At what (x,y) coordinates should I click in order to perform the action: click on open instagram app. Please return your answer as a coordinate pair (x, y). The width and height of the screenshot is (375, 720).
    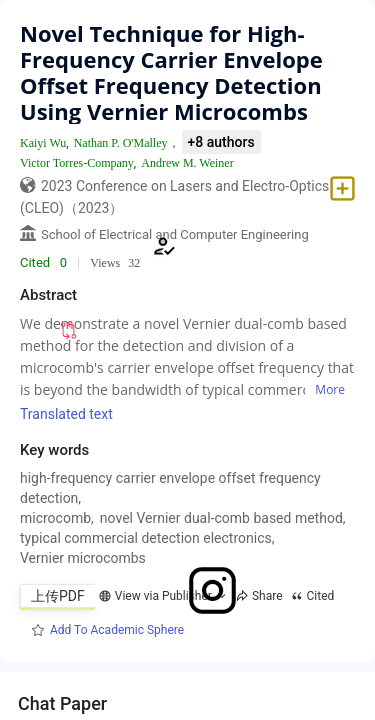
    Looking at the image, I should click on (212, 590).